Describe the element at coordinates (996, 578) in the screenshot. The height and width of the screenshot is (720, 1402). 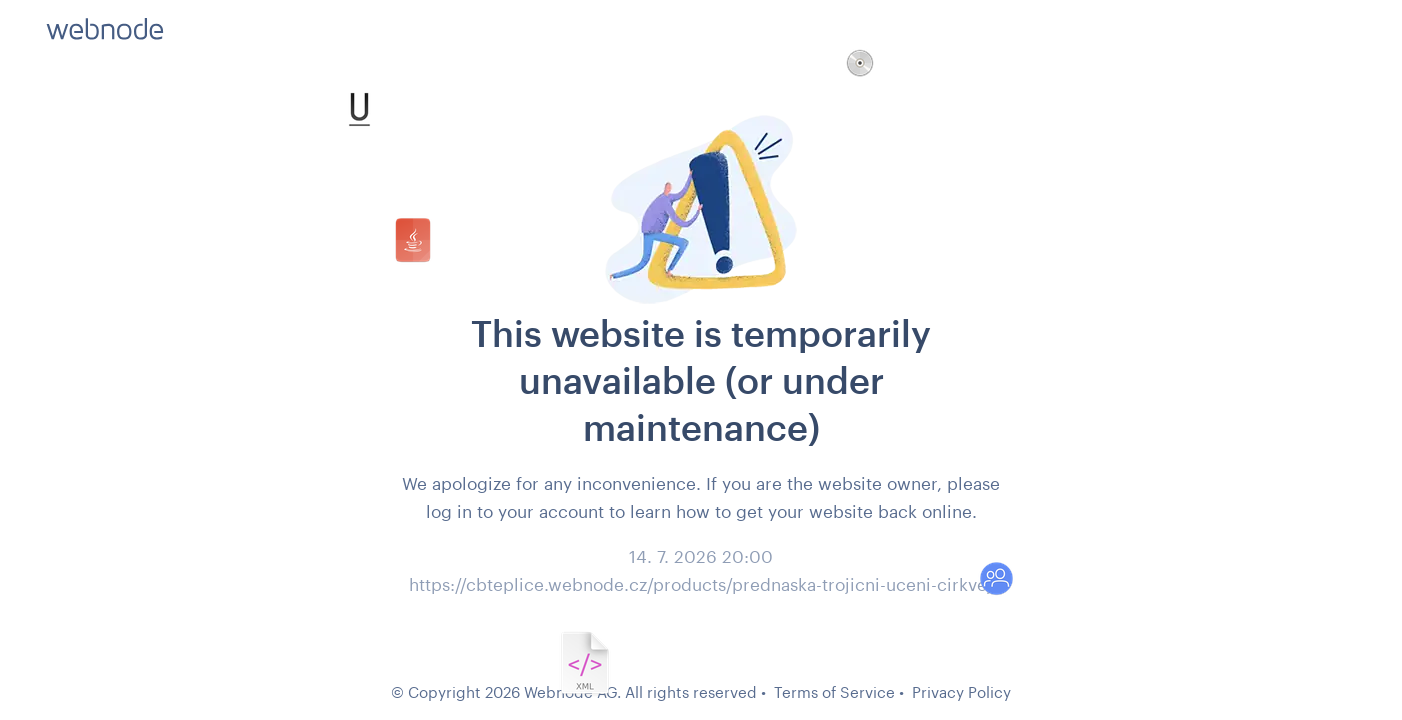
I see `access user account settings` at that location.